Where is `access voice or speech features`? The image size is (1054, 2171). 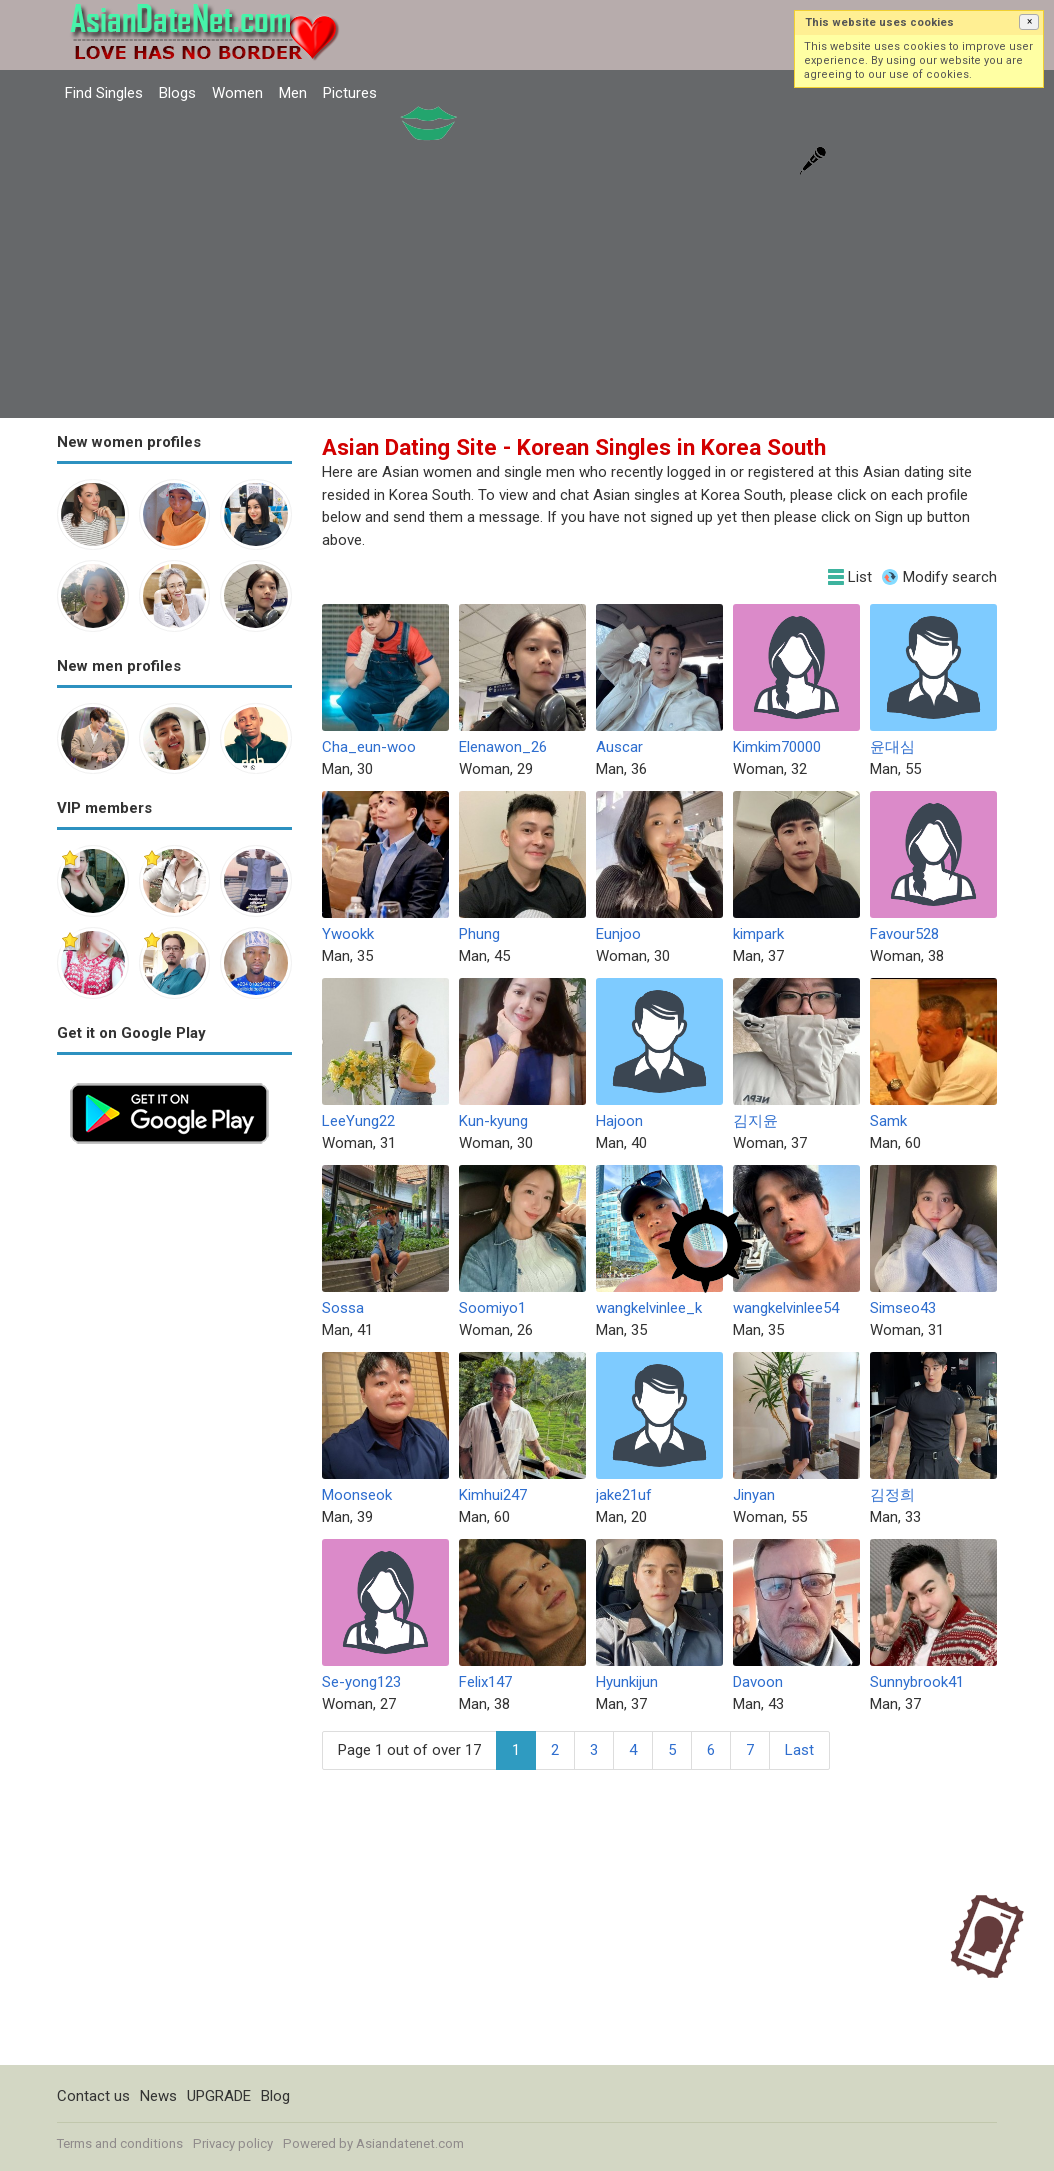 access voice or speech features is located at coordinates (429, 124).